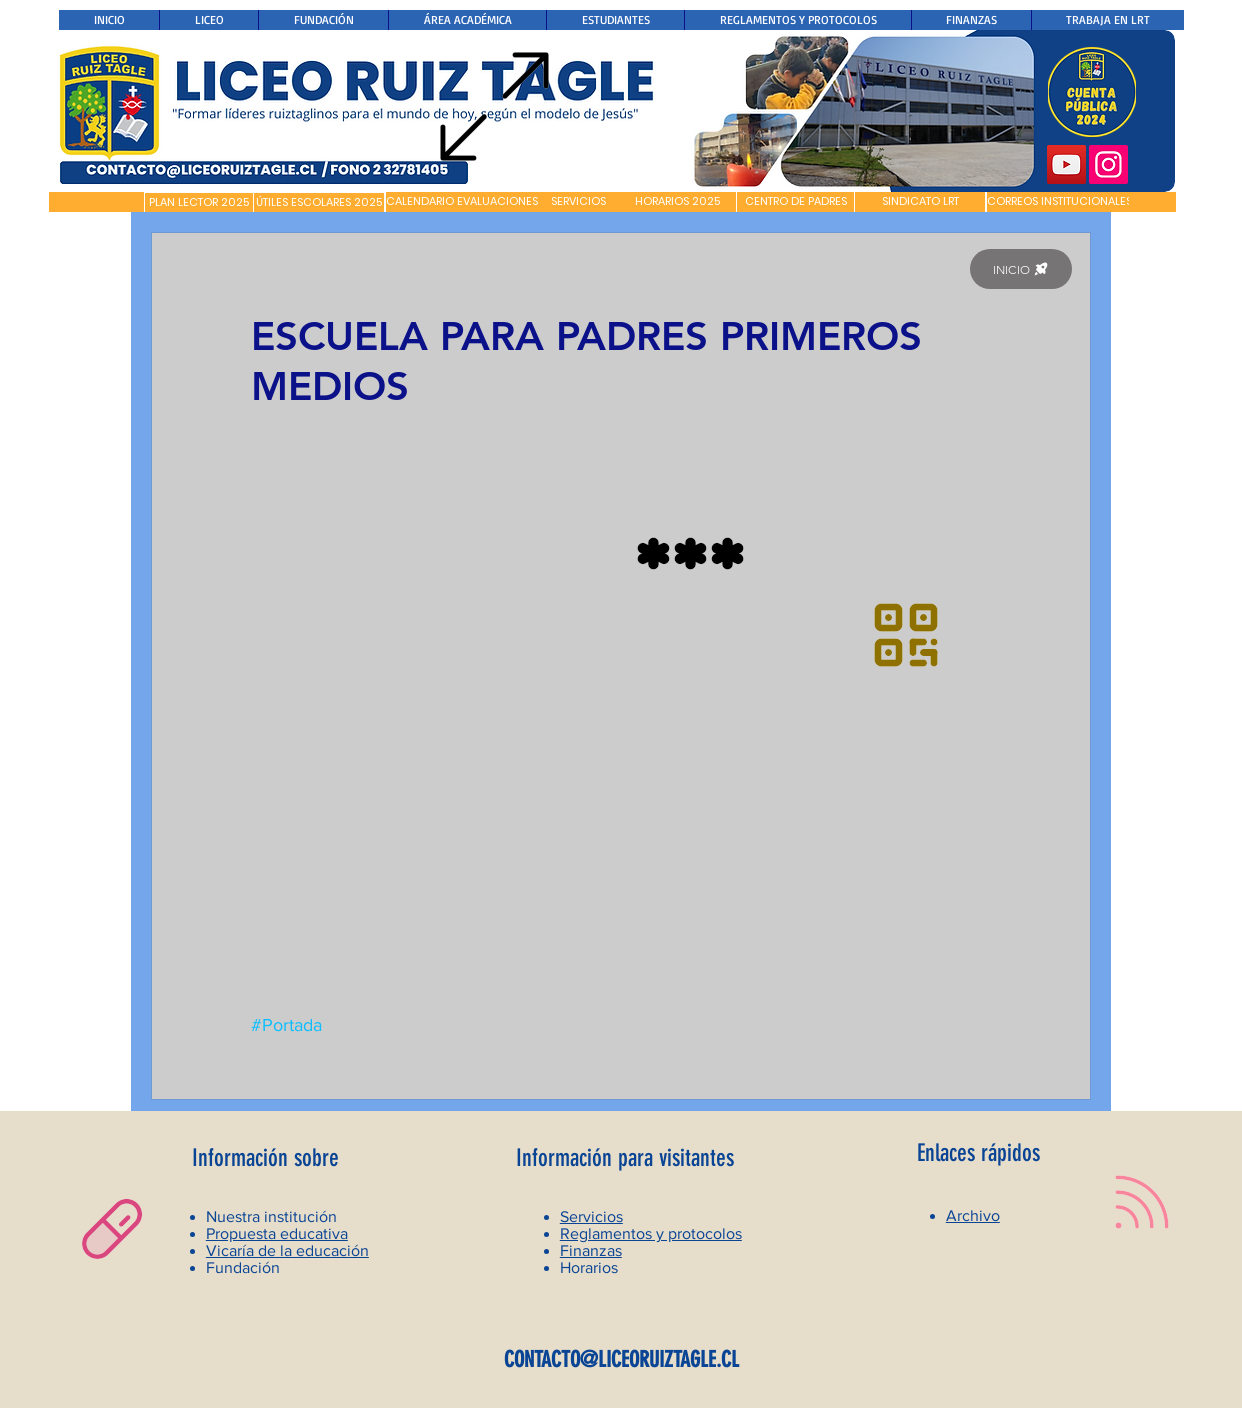 This screenshot has height=1408, width=1242. What do you see at coordinates (690, 553) in the screenshot?
I see `enter or manage your password` at bounding box center [690, 553].